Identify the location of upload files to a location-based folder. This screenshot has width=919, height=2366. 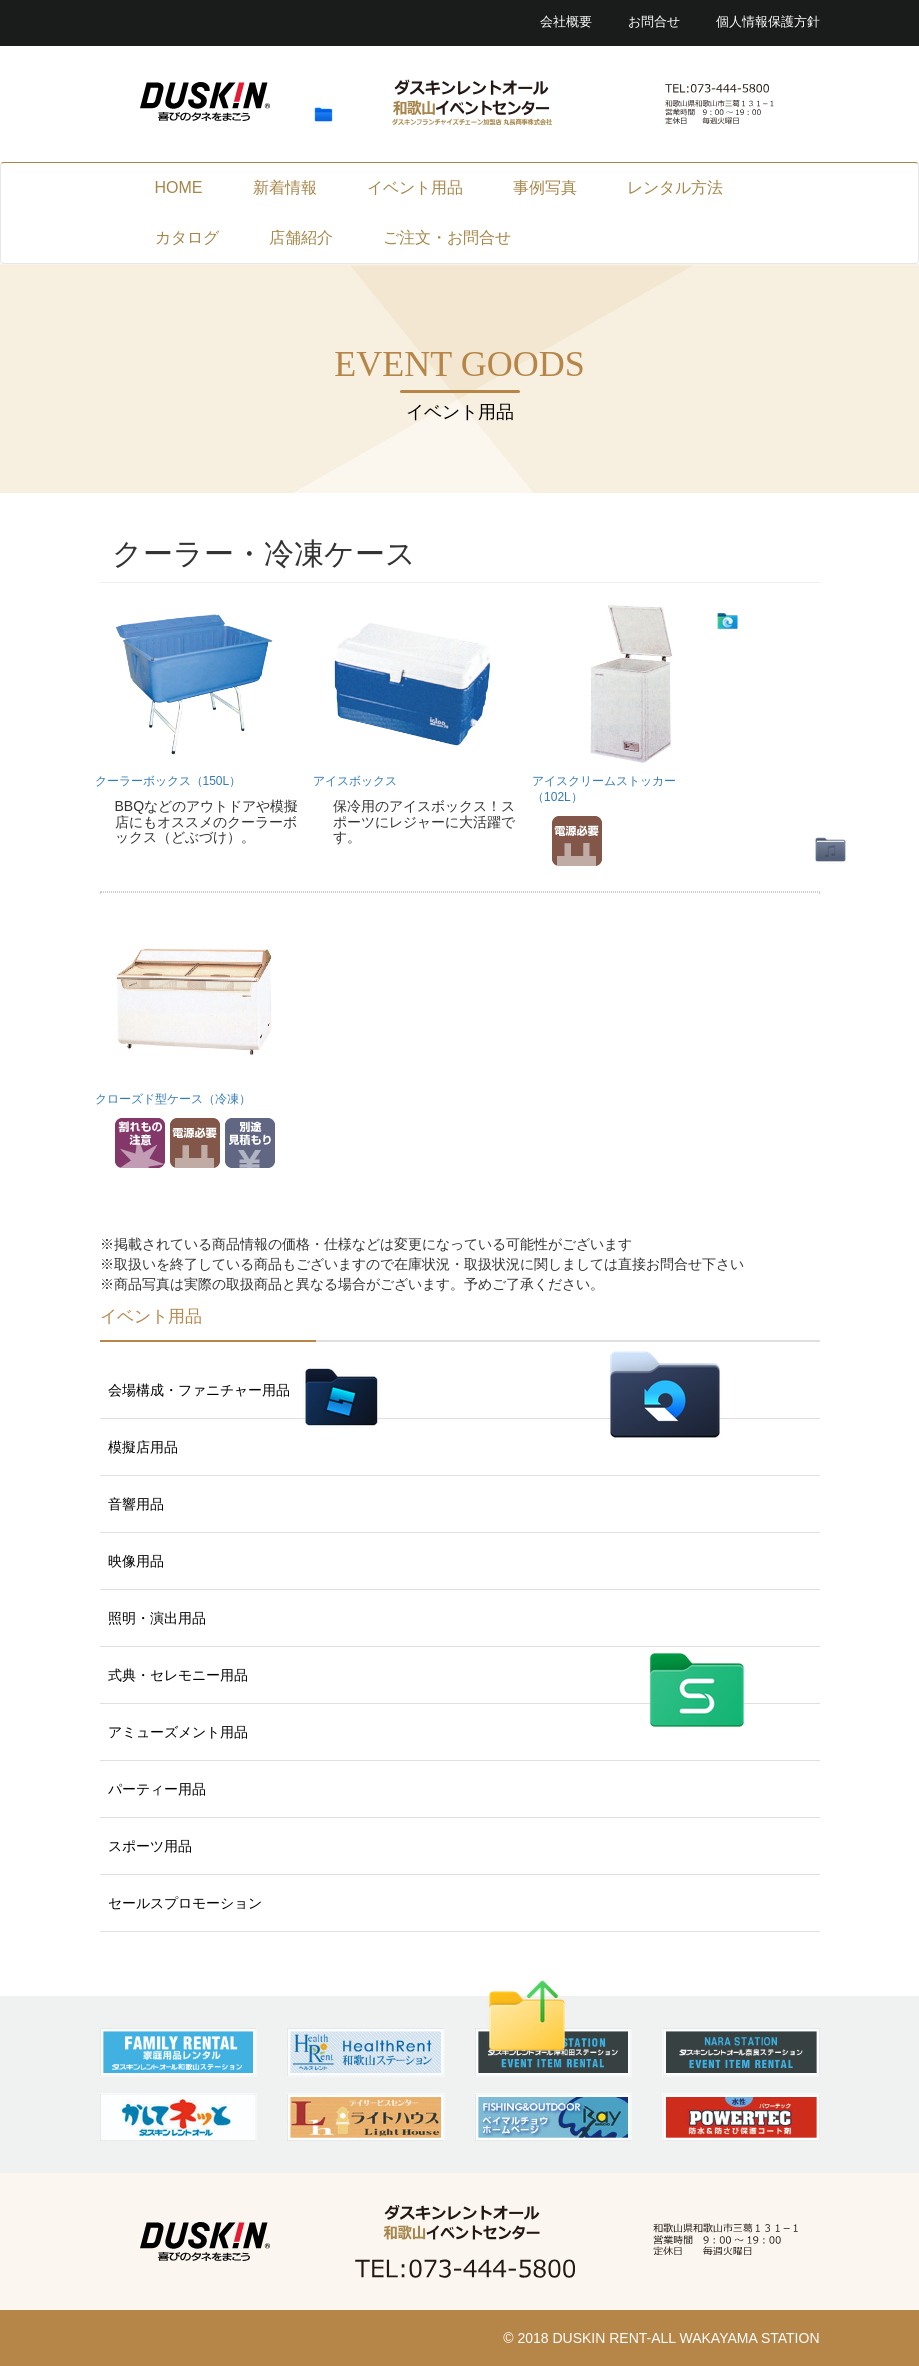
(527, 2023).